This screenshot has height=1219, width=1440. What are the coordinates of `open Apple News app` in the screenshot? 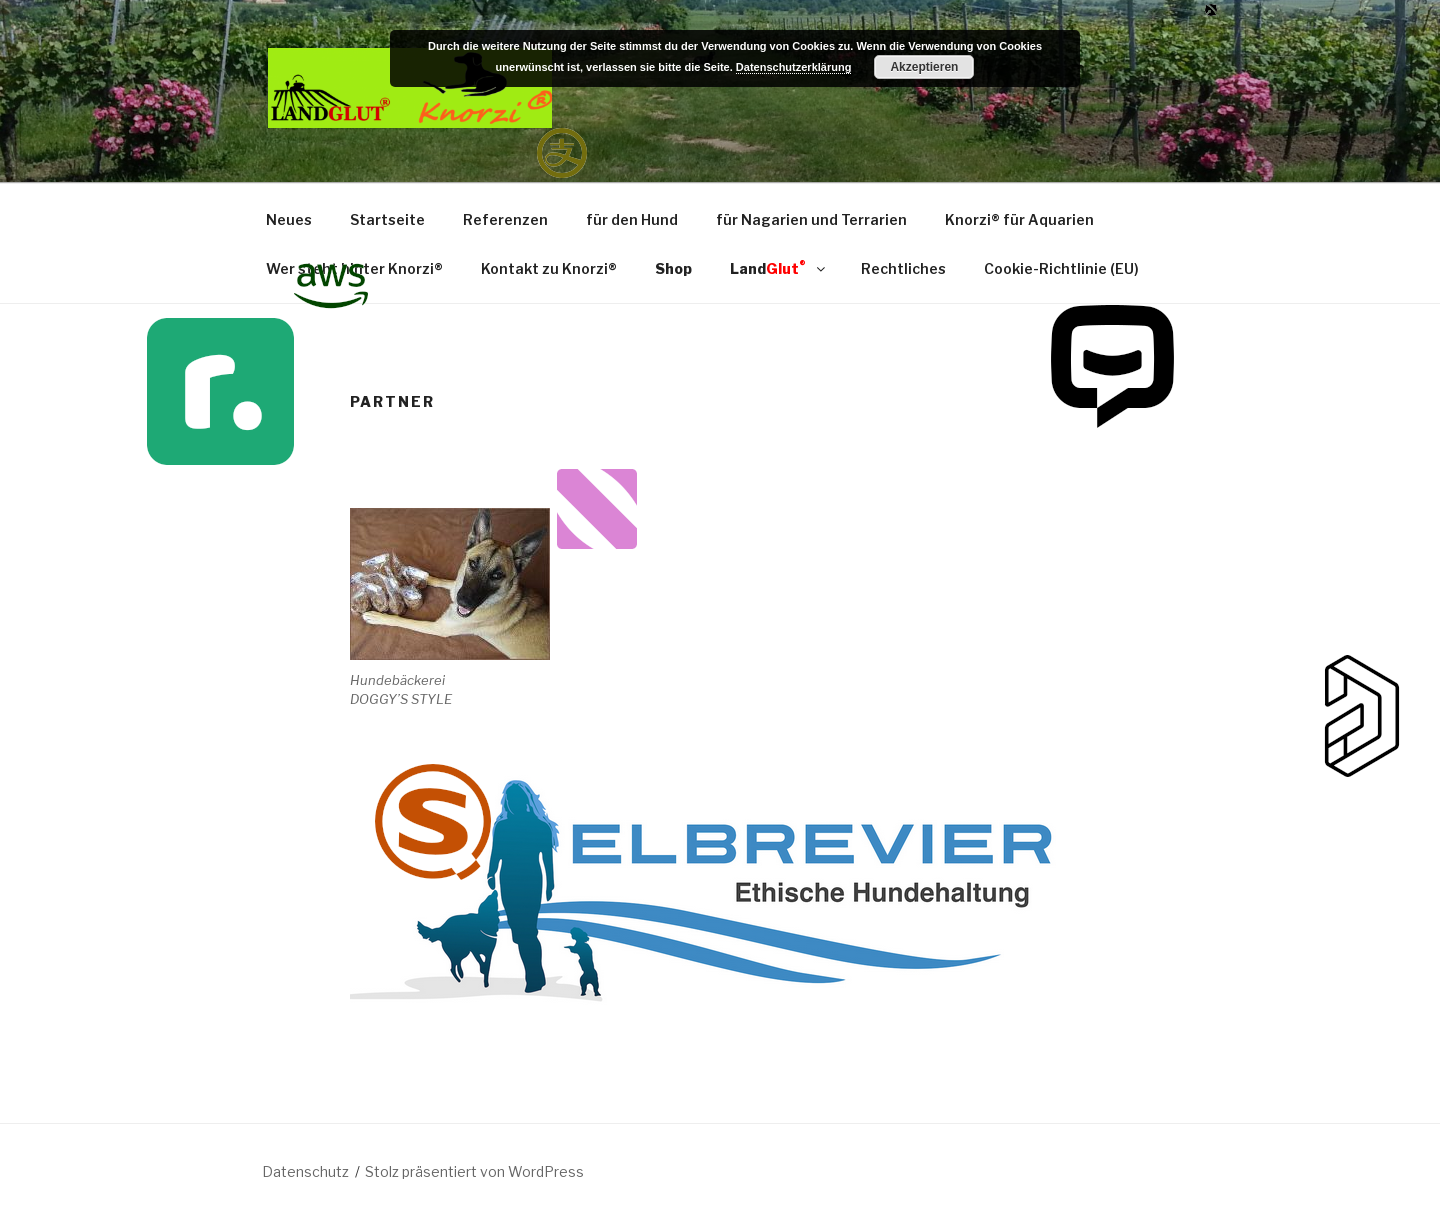 It's located at (597, 509).